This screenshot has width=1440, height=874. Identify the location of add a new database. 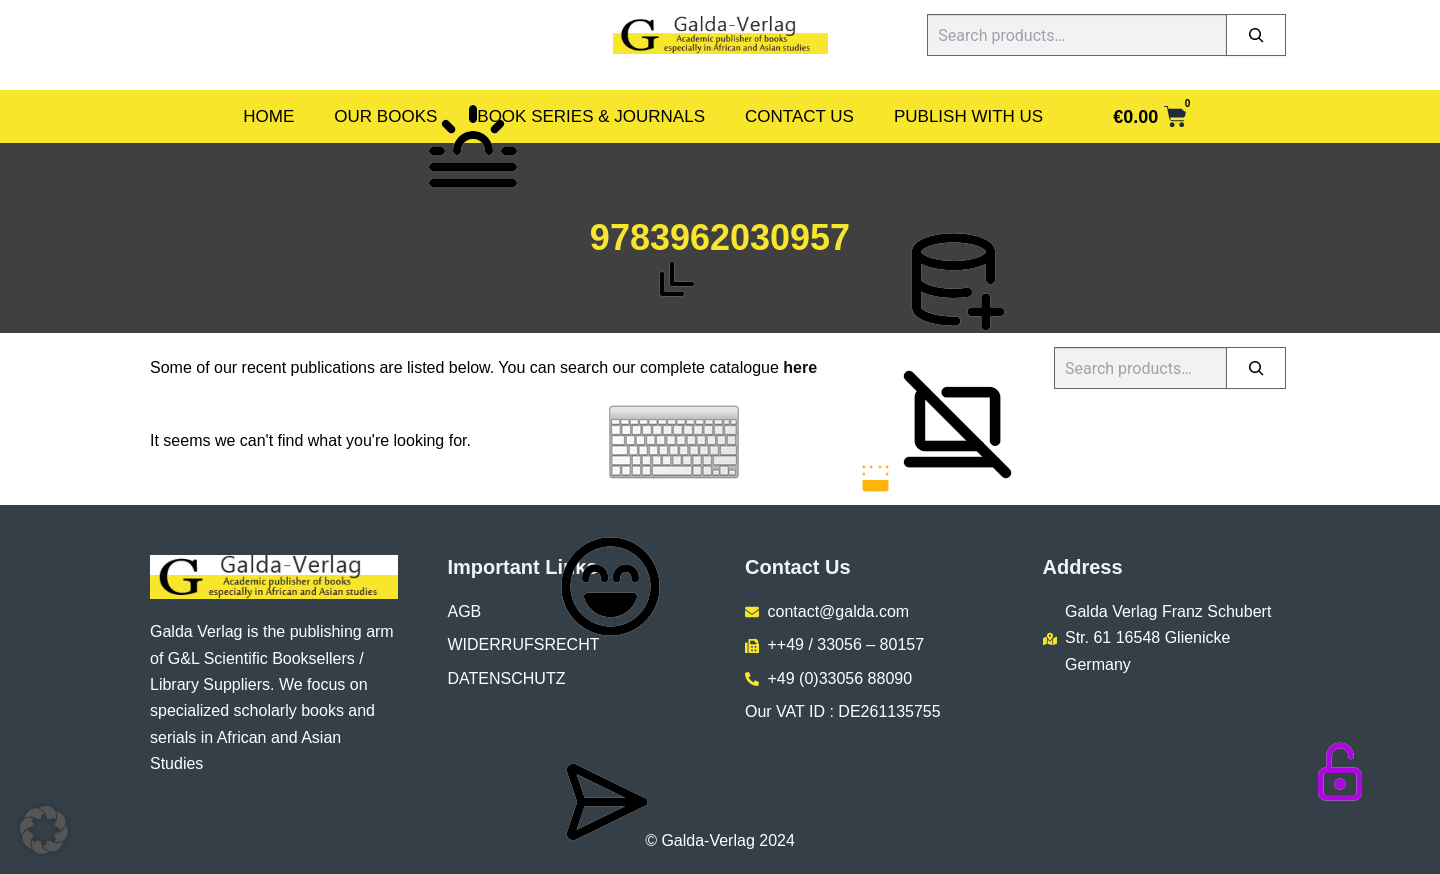
(953, 279).